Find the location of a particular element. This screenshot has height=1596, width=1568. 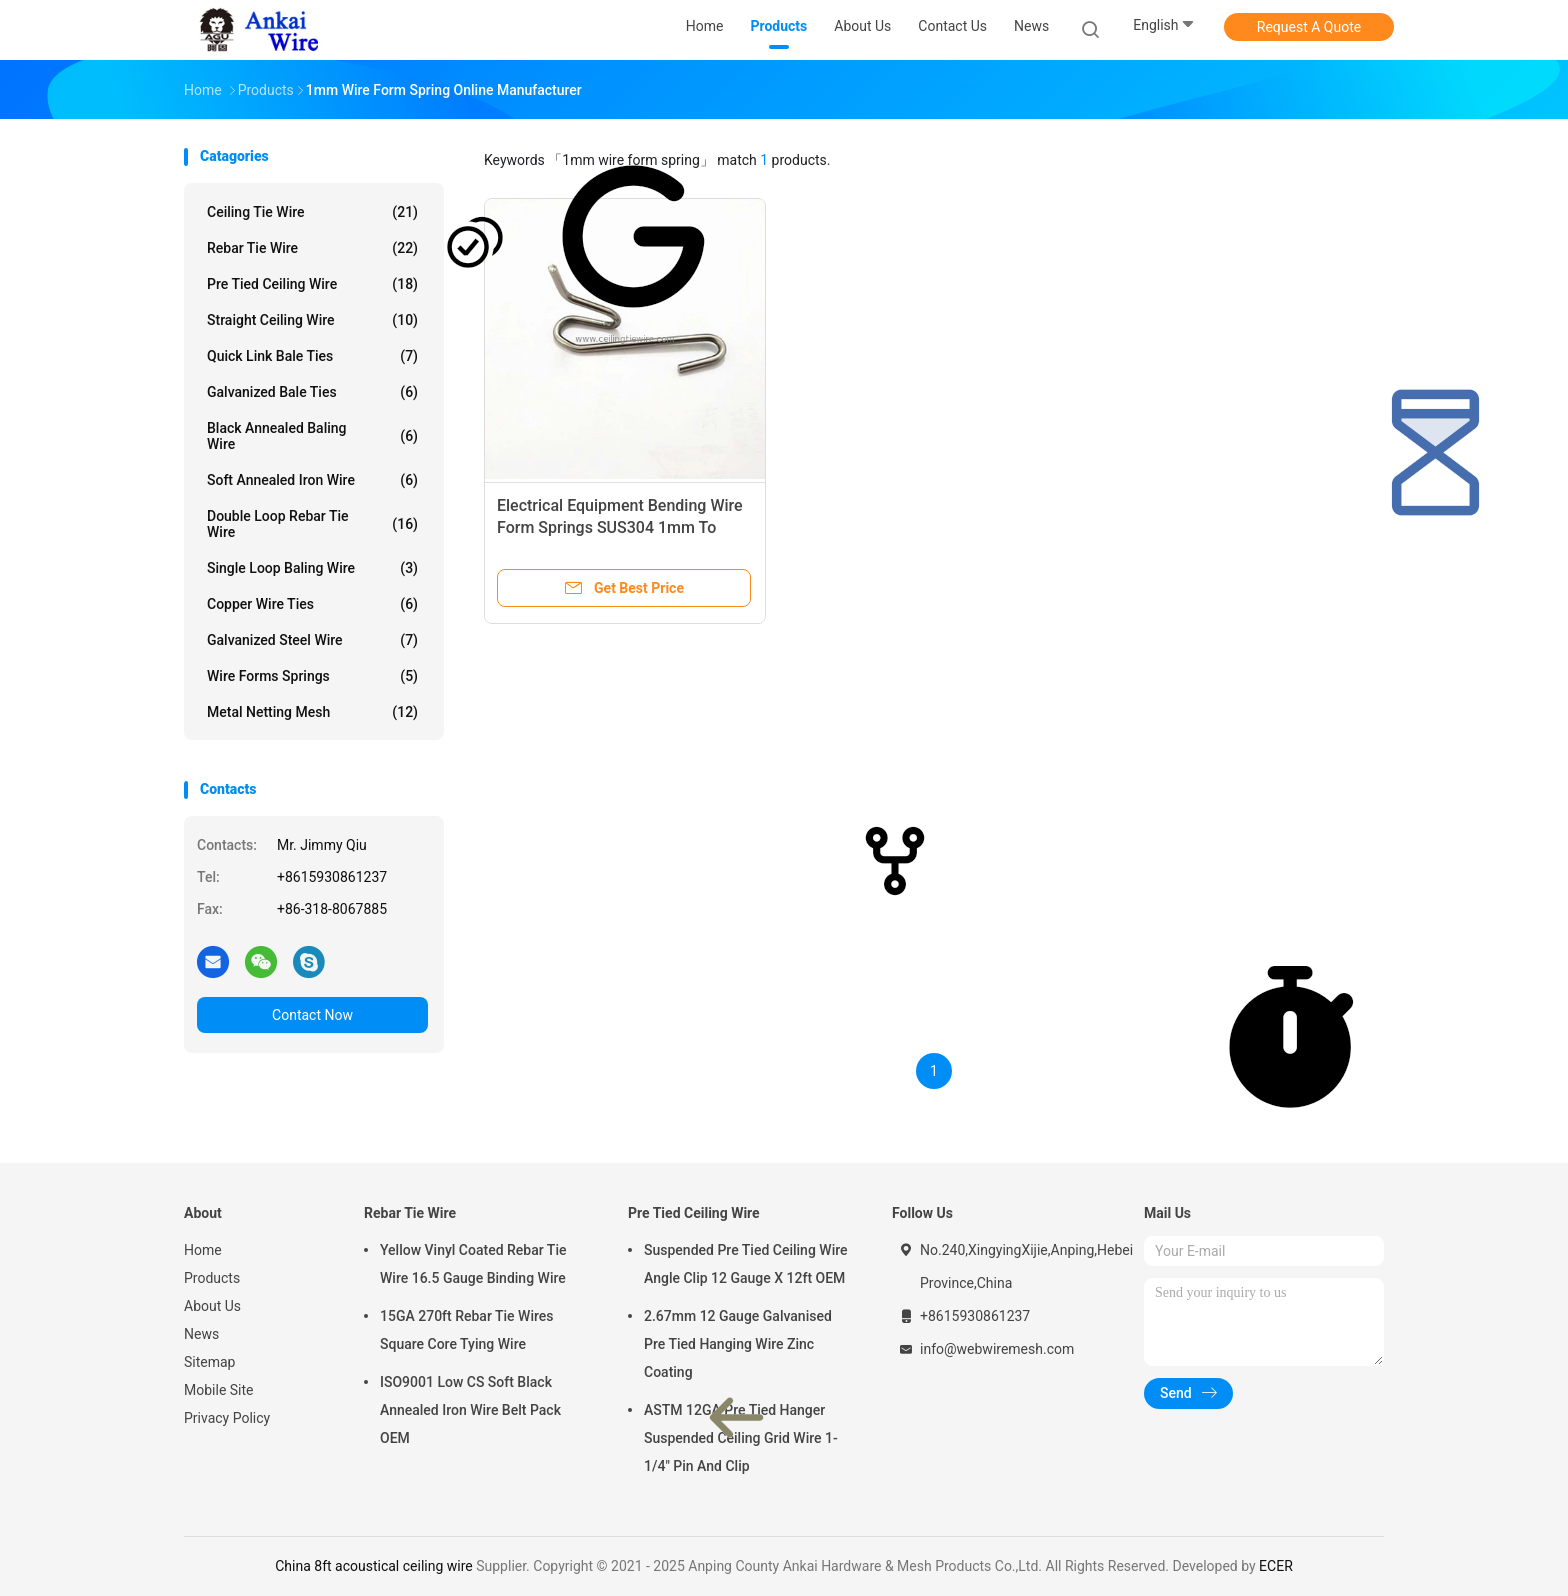

go back to the previous screen is located at coordinates (736, 1417).